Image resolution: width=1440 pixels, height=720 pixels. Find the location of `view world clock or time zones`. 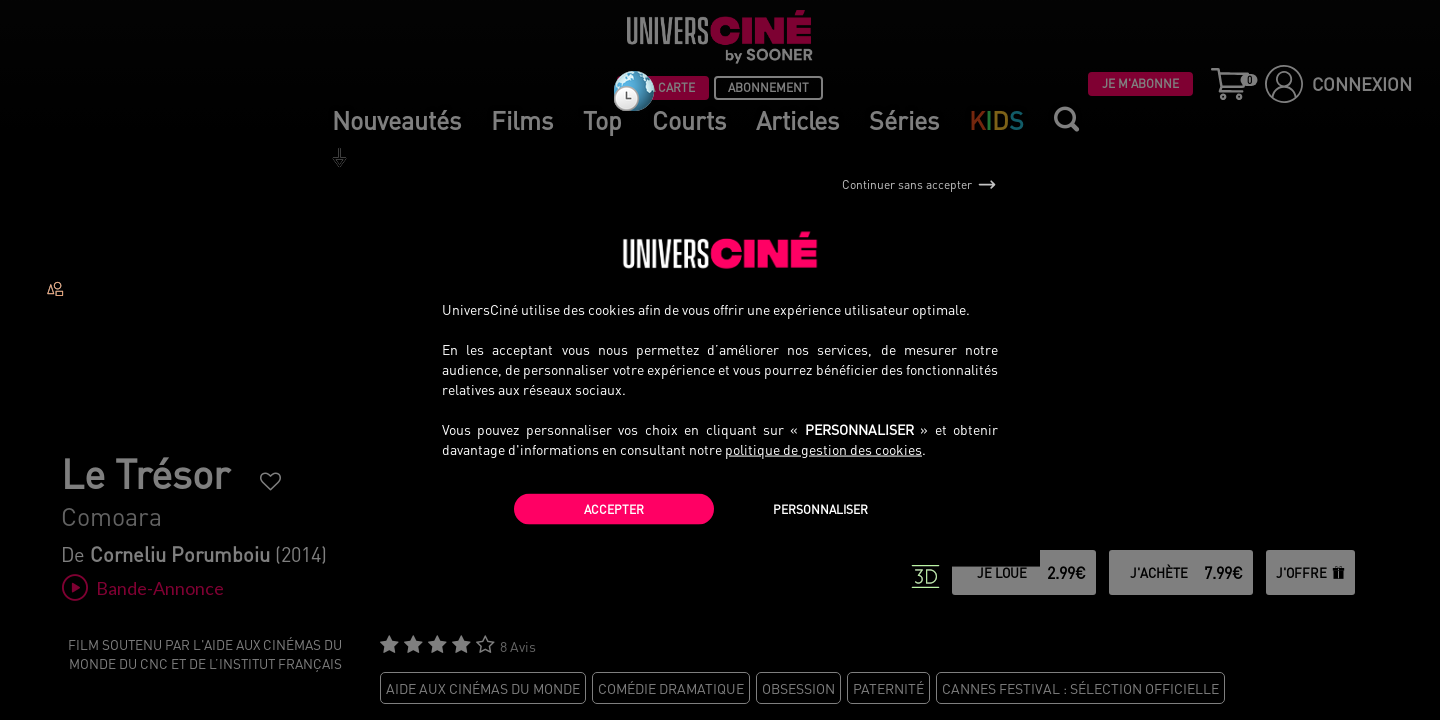

view world clock or time zones is located at coordinates (634, 91).